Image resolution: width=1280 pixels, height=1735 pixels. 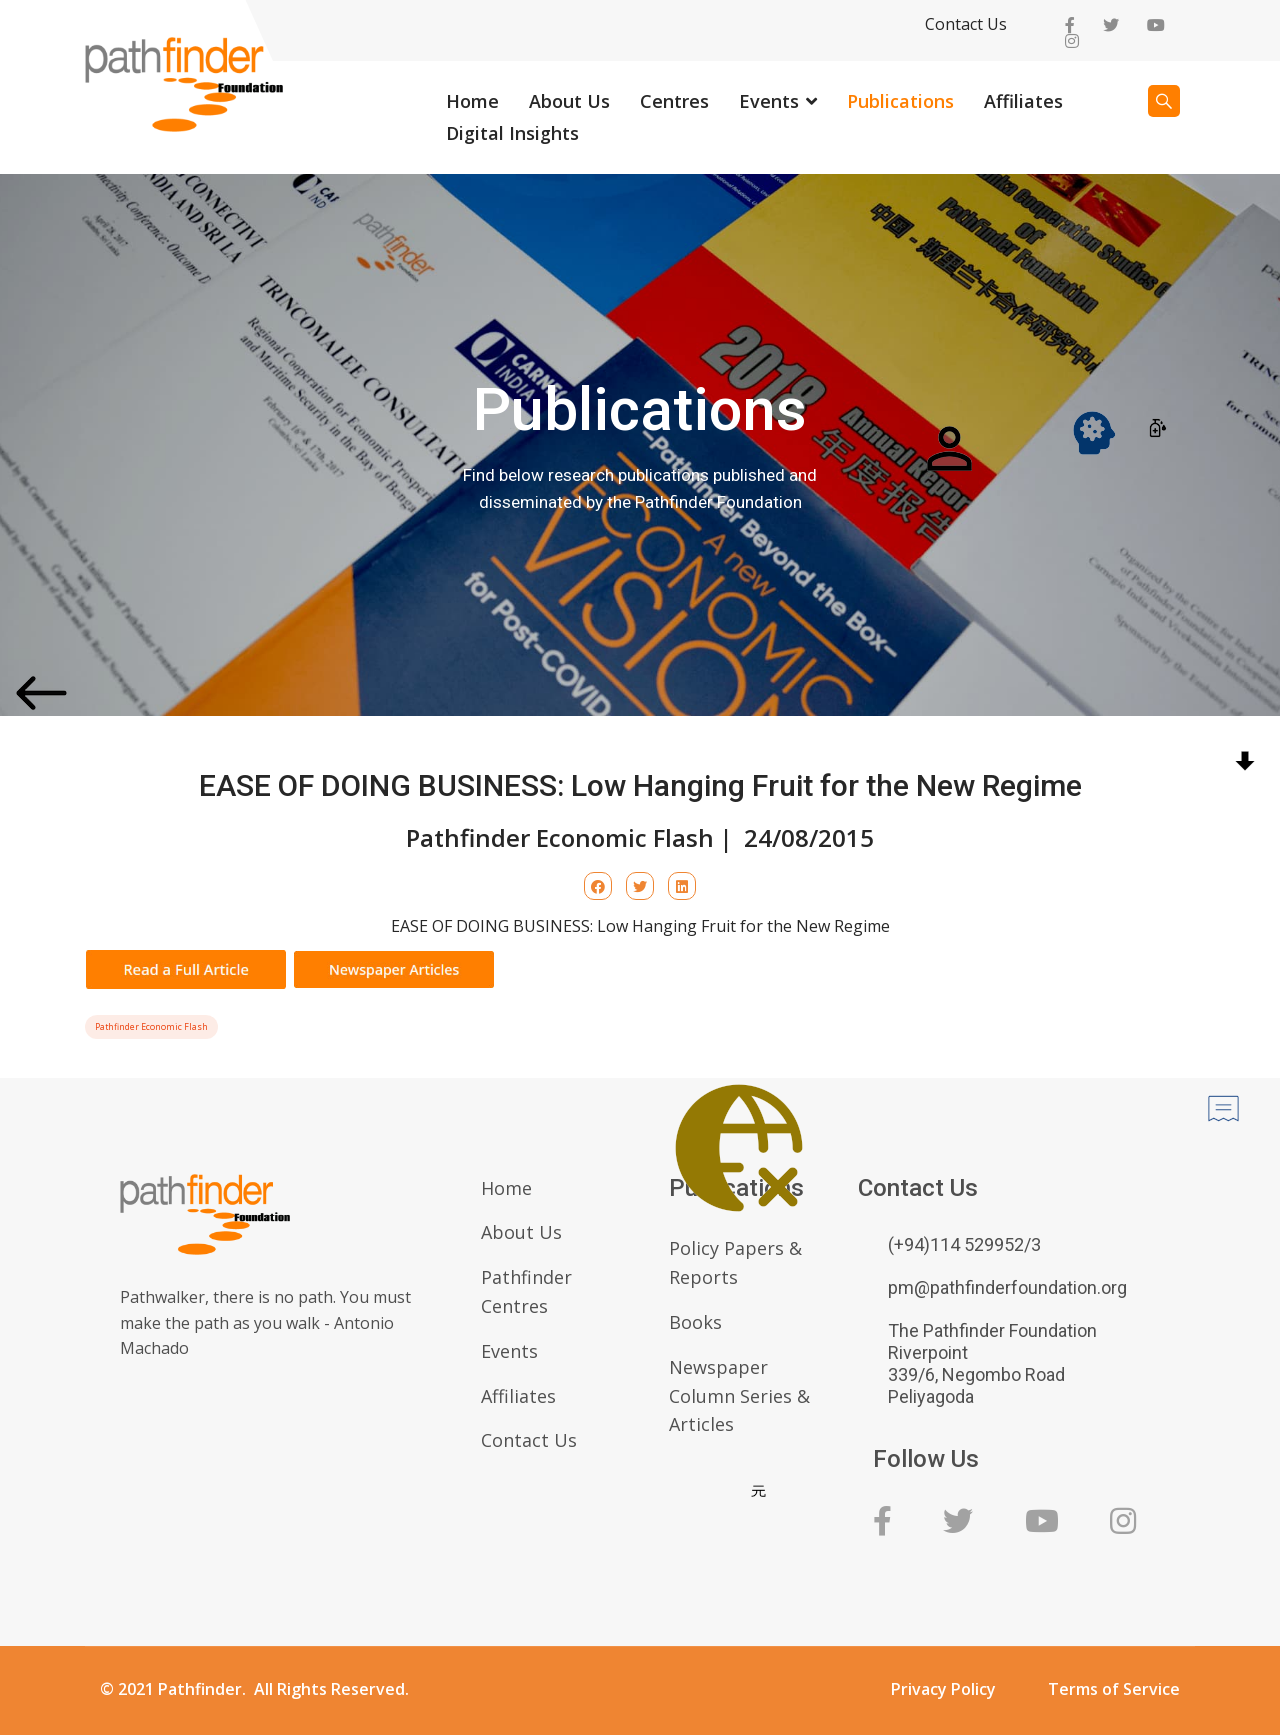 What do you see at coordinates (739, 1148) in the screenshot?
I see `no internet connection` at bounding box center [739, 1148].